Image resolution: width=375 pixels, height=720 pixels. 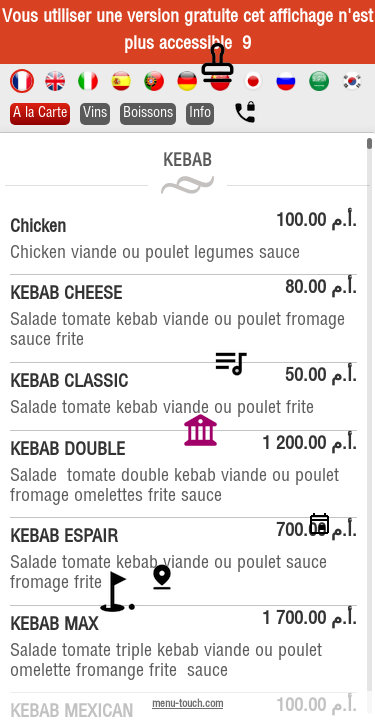 What do you see at coordinates (230, 362) in the screenshot?
I see `view music queue or playlist` at bounding box center [230, 362].